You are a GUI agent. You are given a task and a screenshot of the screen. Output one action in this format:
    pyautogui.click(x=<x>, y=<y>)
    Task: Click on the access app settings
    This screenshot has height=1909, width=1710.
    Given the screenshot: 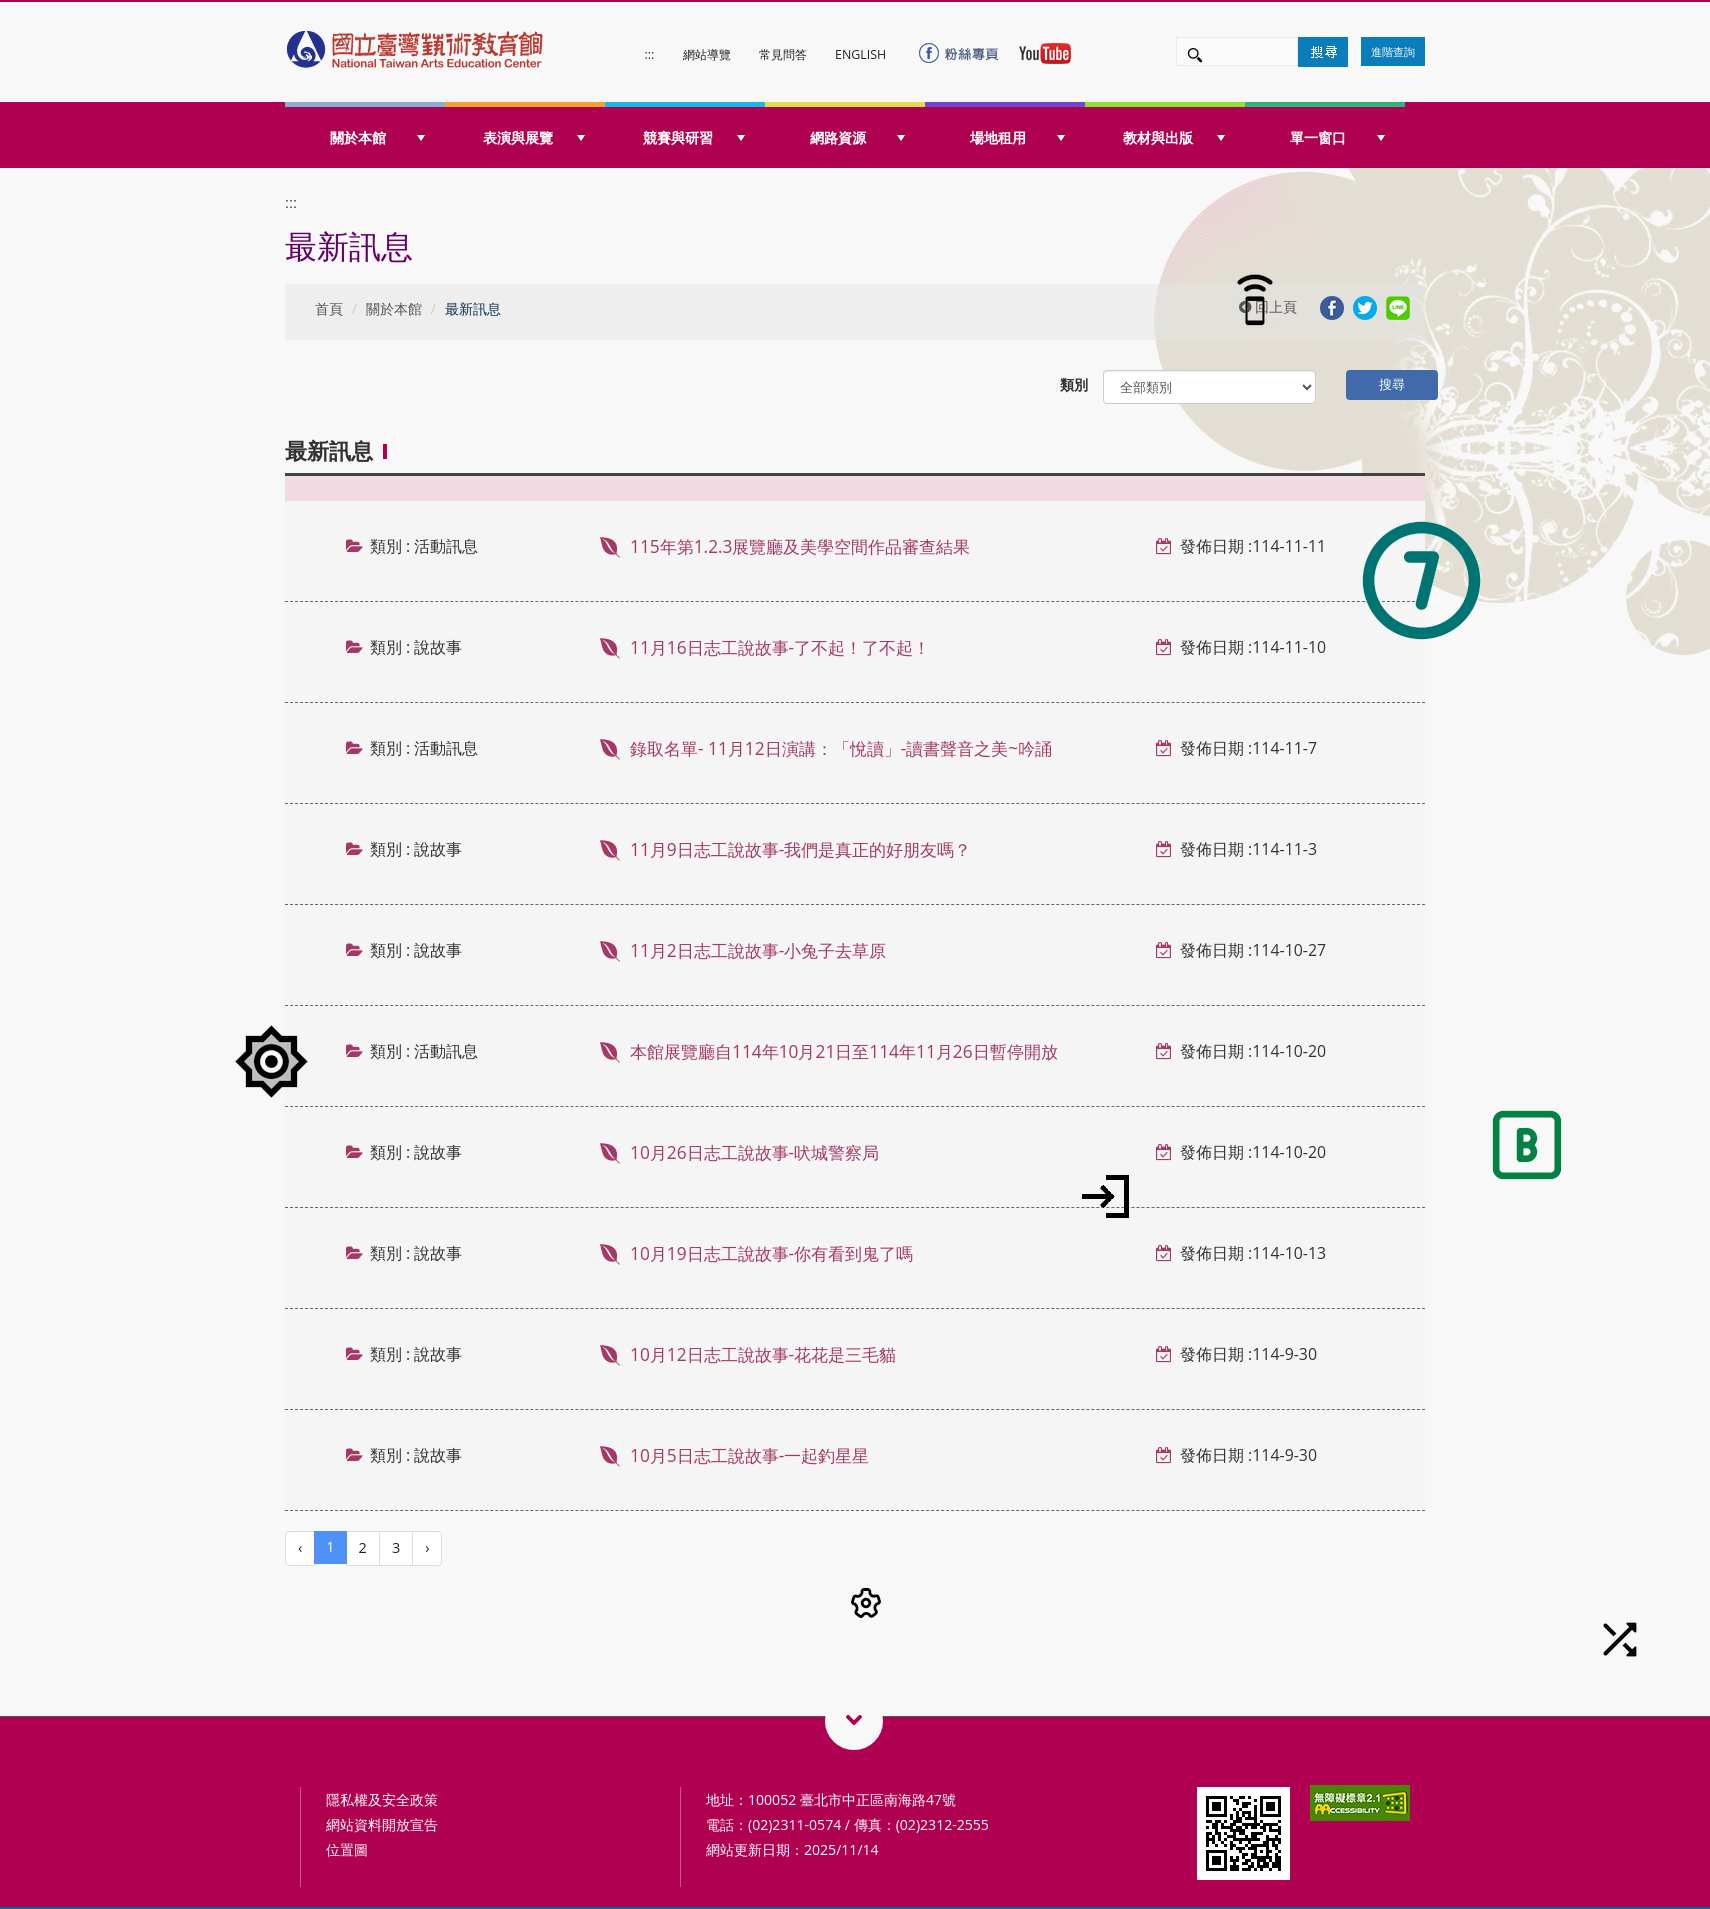 What is the action you would take?
    pyautogui.click(x=866, y=1603)
    